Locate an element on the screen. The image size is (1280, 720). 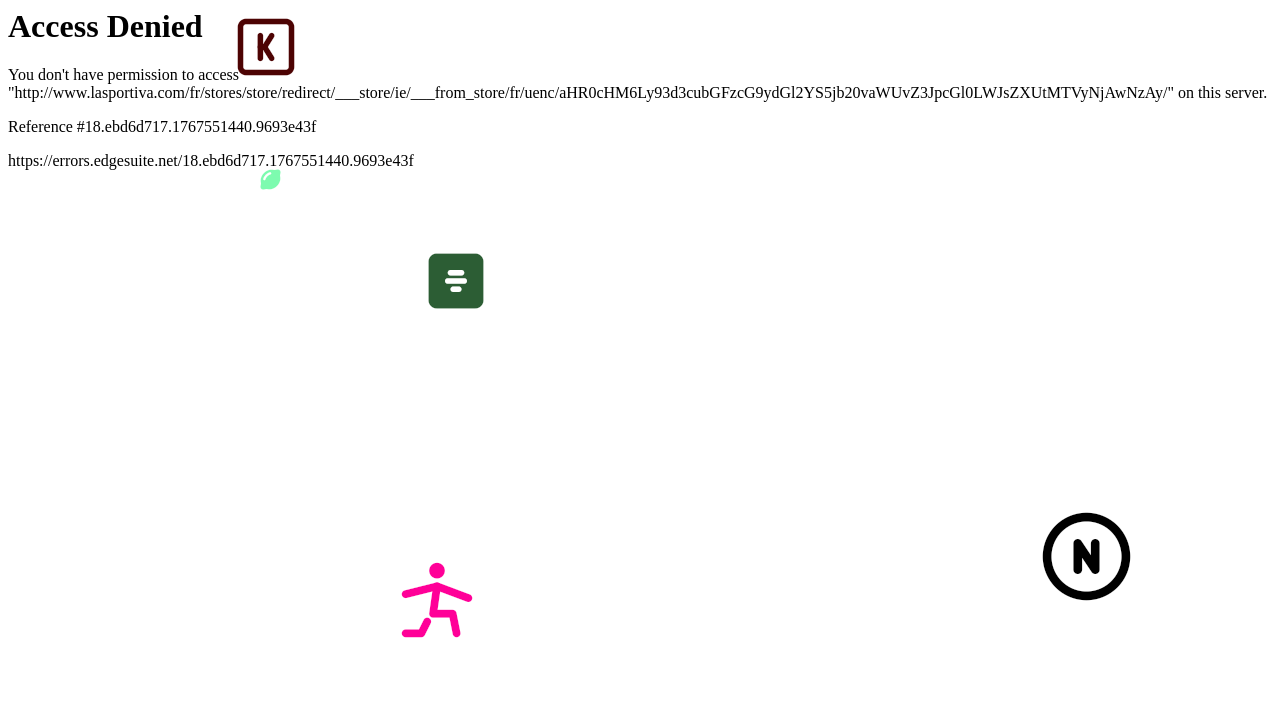
keyboard shortcut indicator for the letter K is located at coordinates (266, 47).